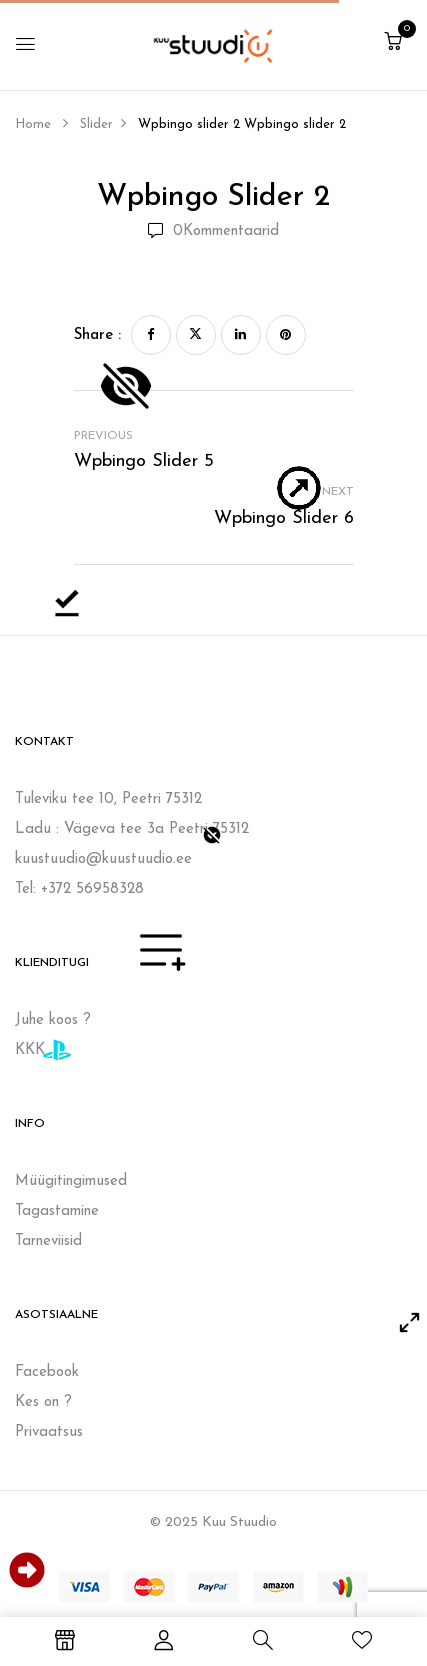 This screenshot has width=427, height=1666. Describe the element at coordinates (27, 1570) in the screenshot. I see `go to next item or step` at that location.